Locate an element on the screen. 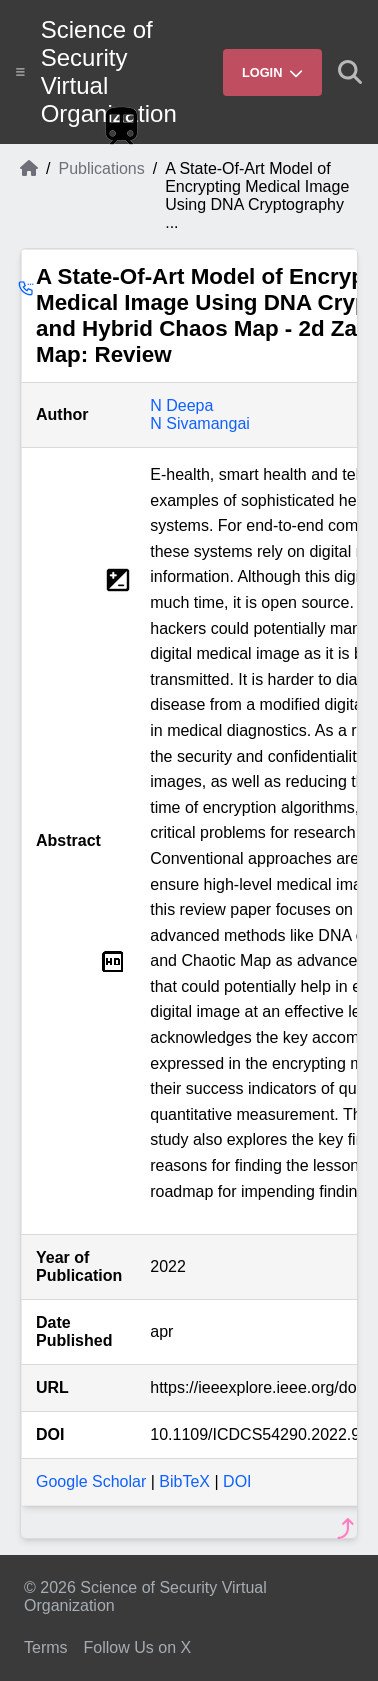 Image resolution: width=378 pixels, height=1681 pixels. indicates high definition video quality is available is located at coordinates (113, 962).